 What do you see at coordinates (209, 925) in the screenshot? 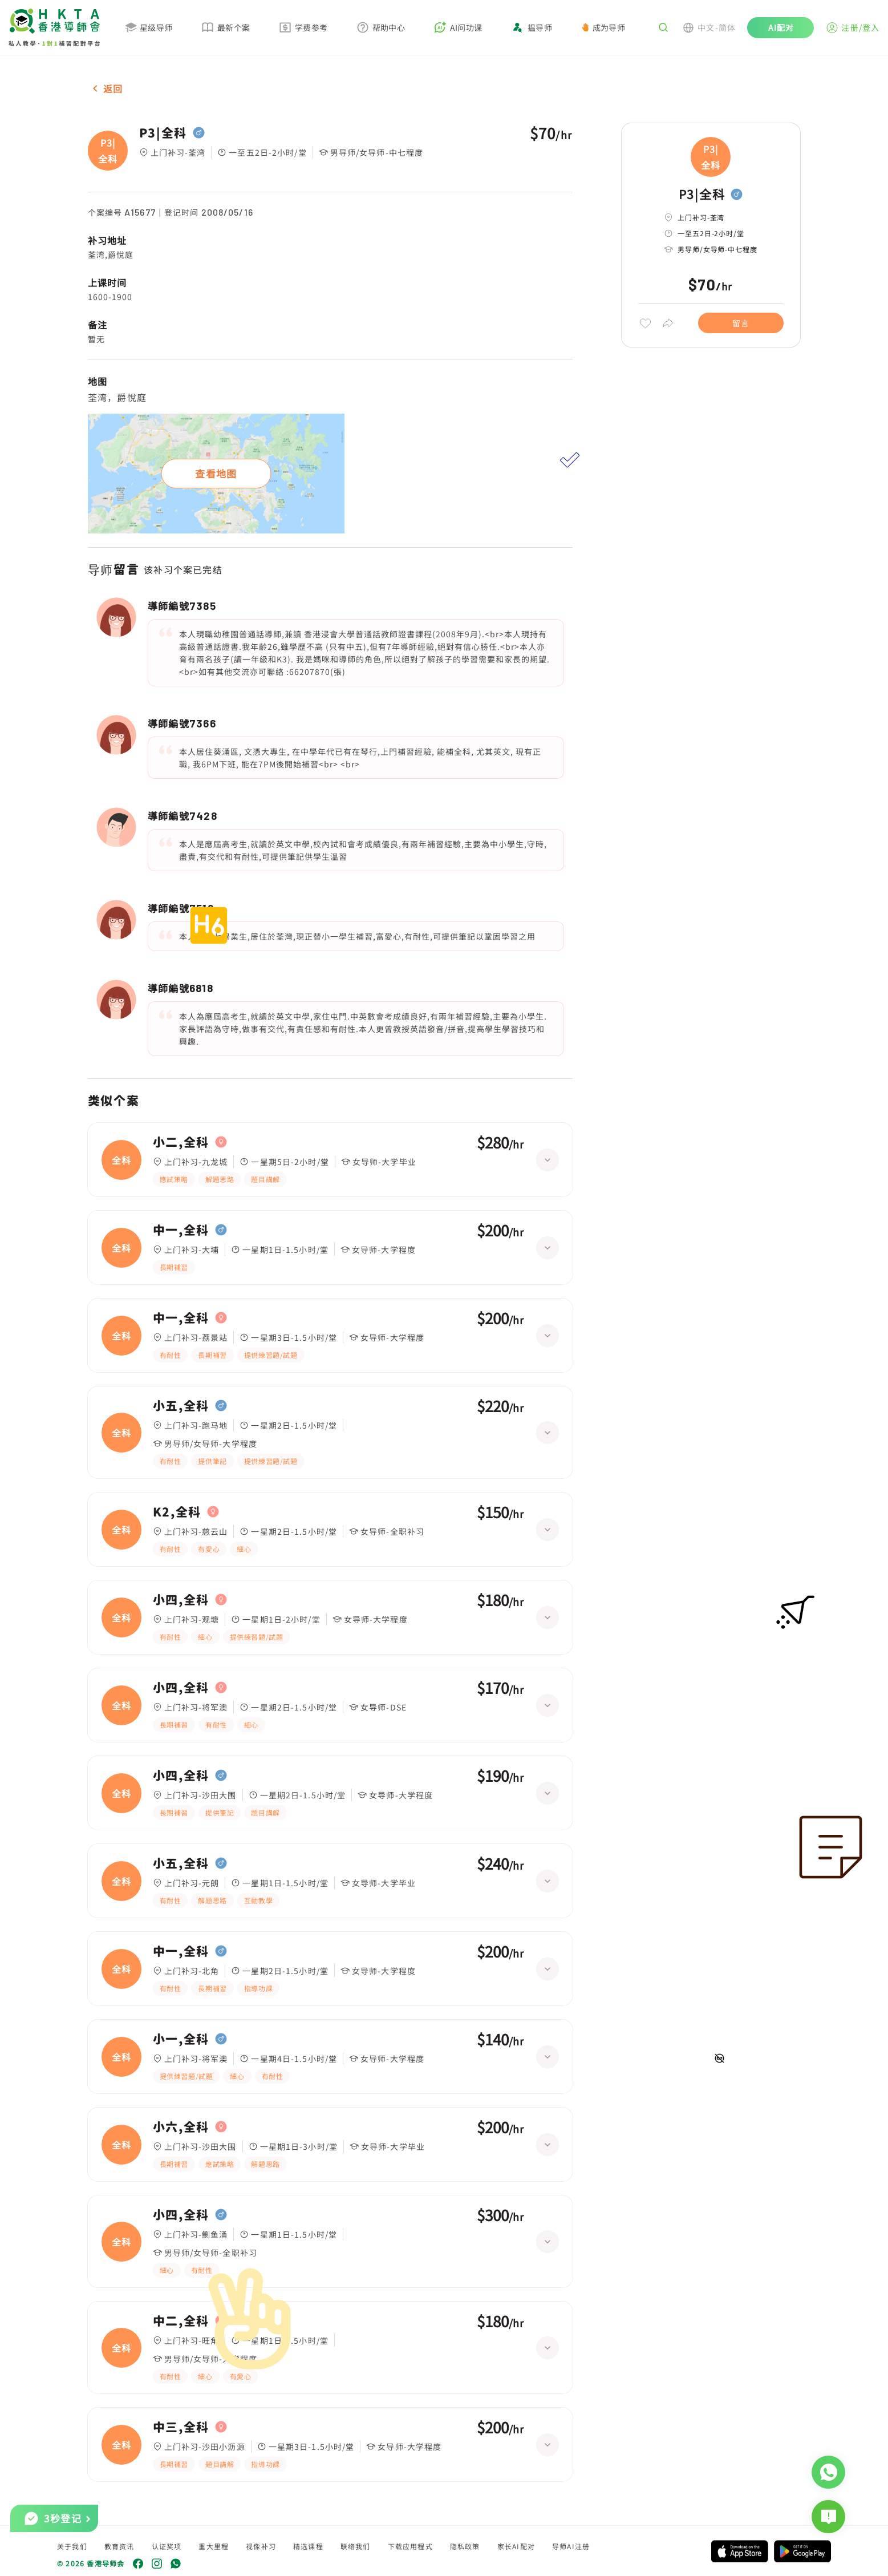
I see `format text as heading level 6` at bounding box center [209, 925].